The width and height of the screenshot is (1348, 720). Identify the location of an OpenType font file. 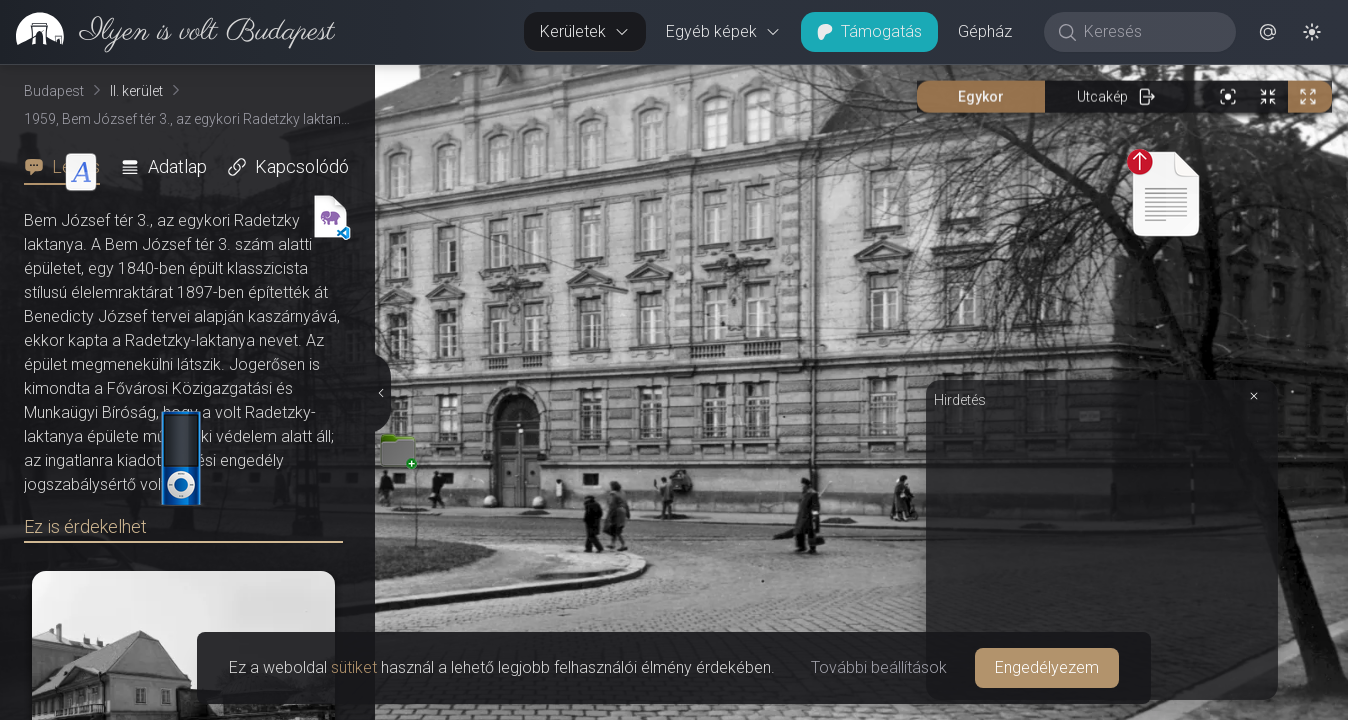
(81, 172).